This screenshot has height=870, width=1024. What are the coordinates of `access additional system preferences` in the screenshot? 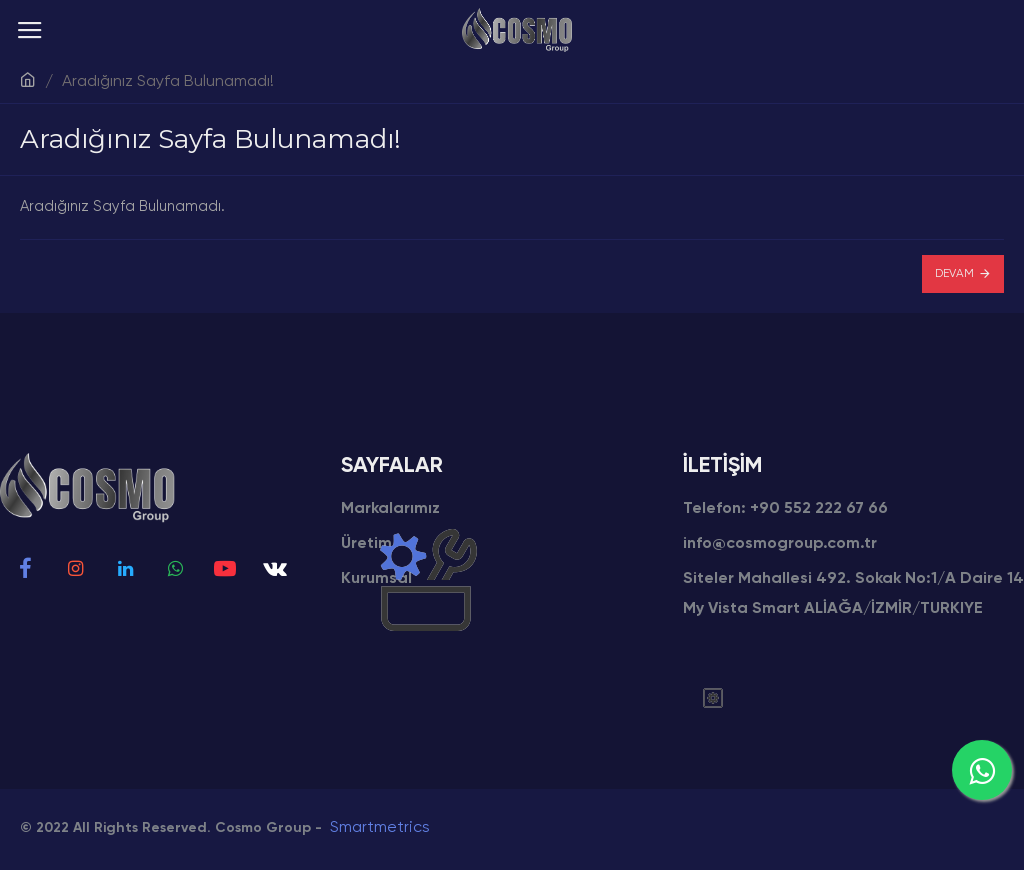 It's located at (426, 580).